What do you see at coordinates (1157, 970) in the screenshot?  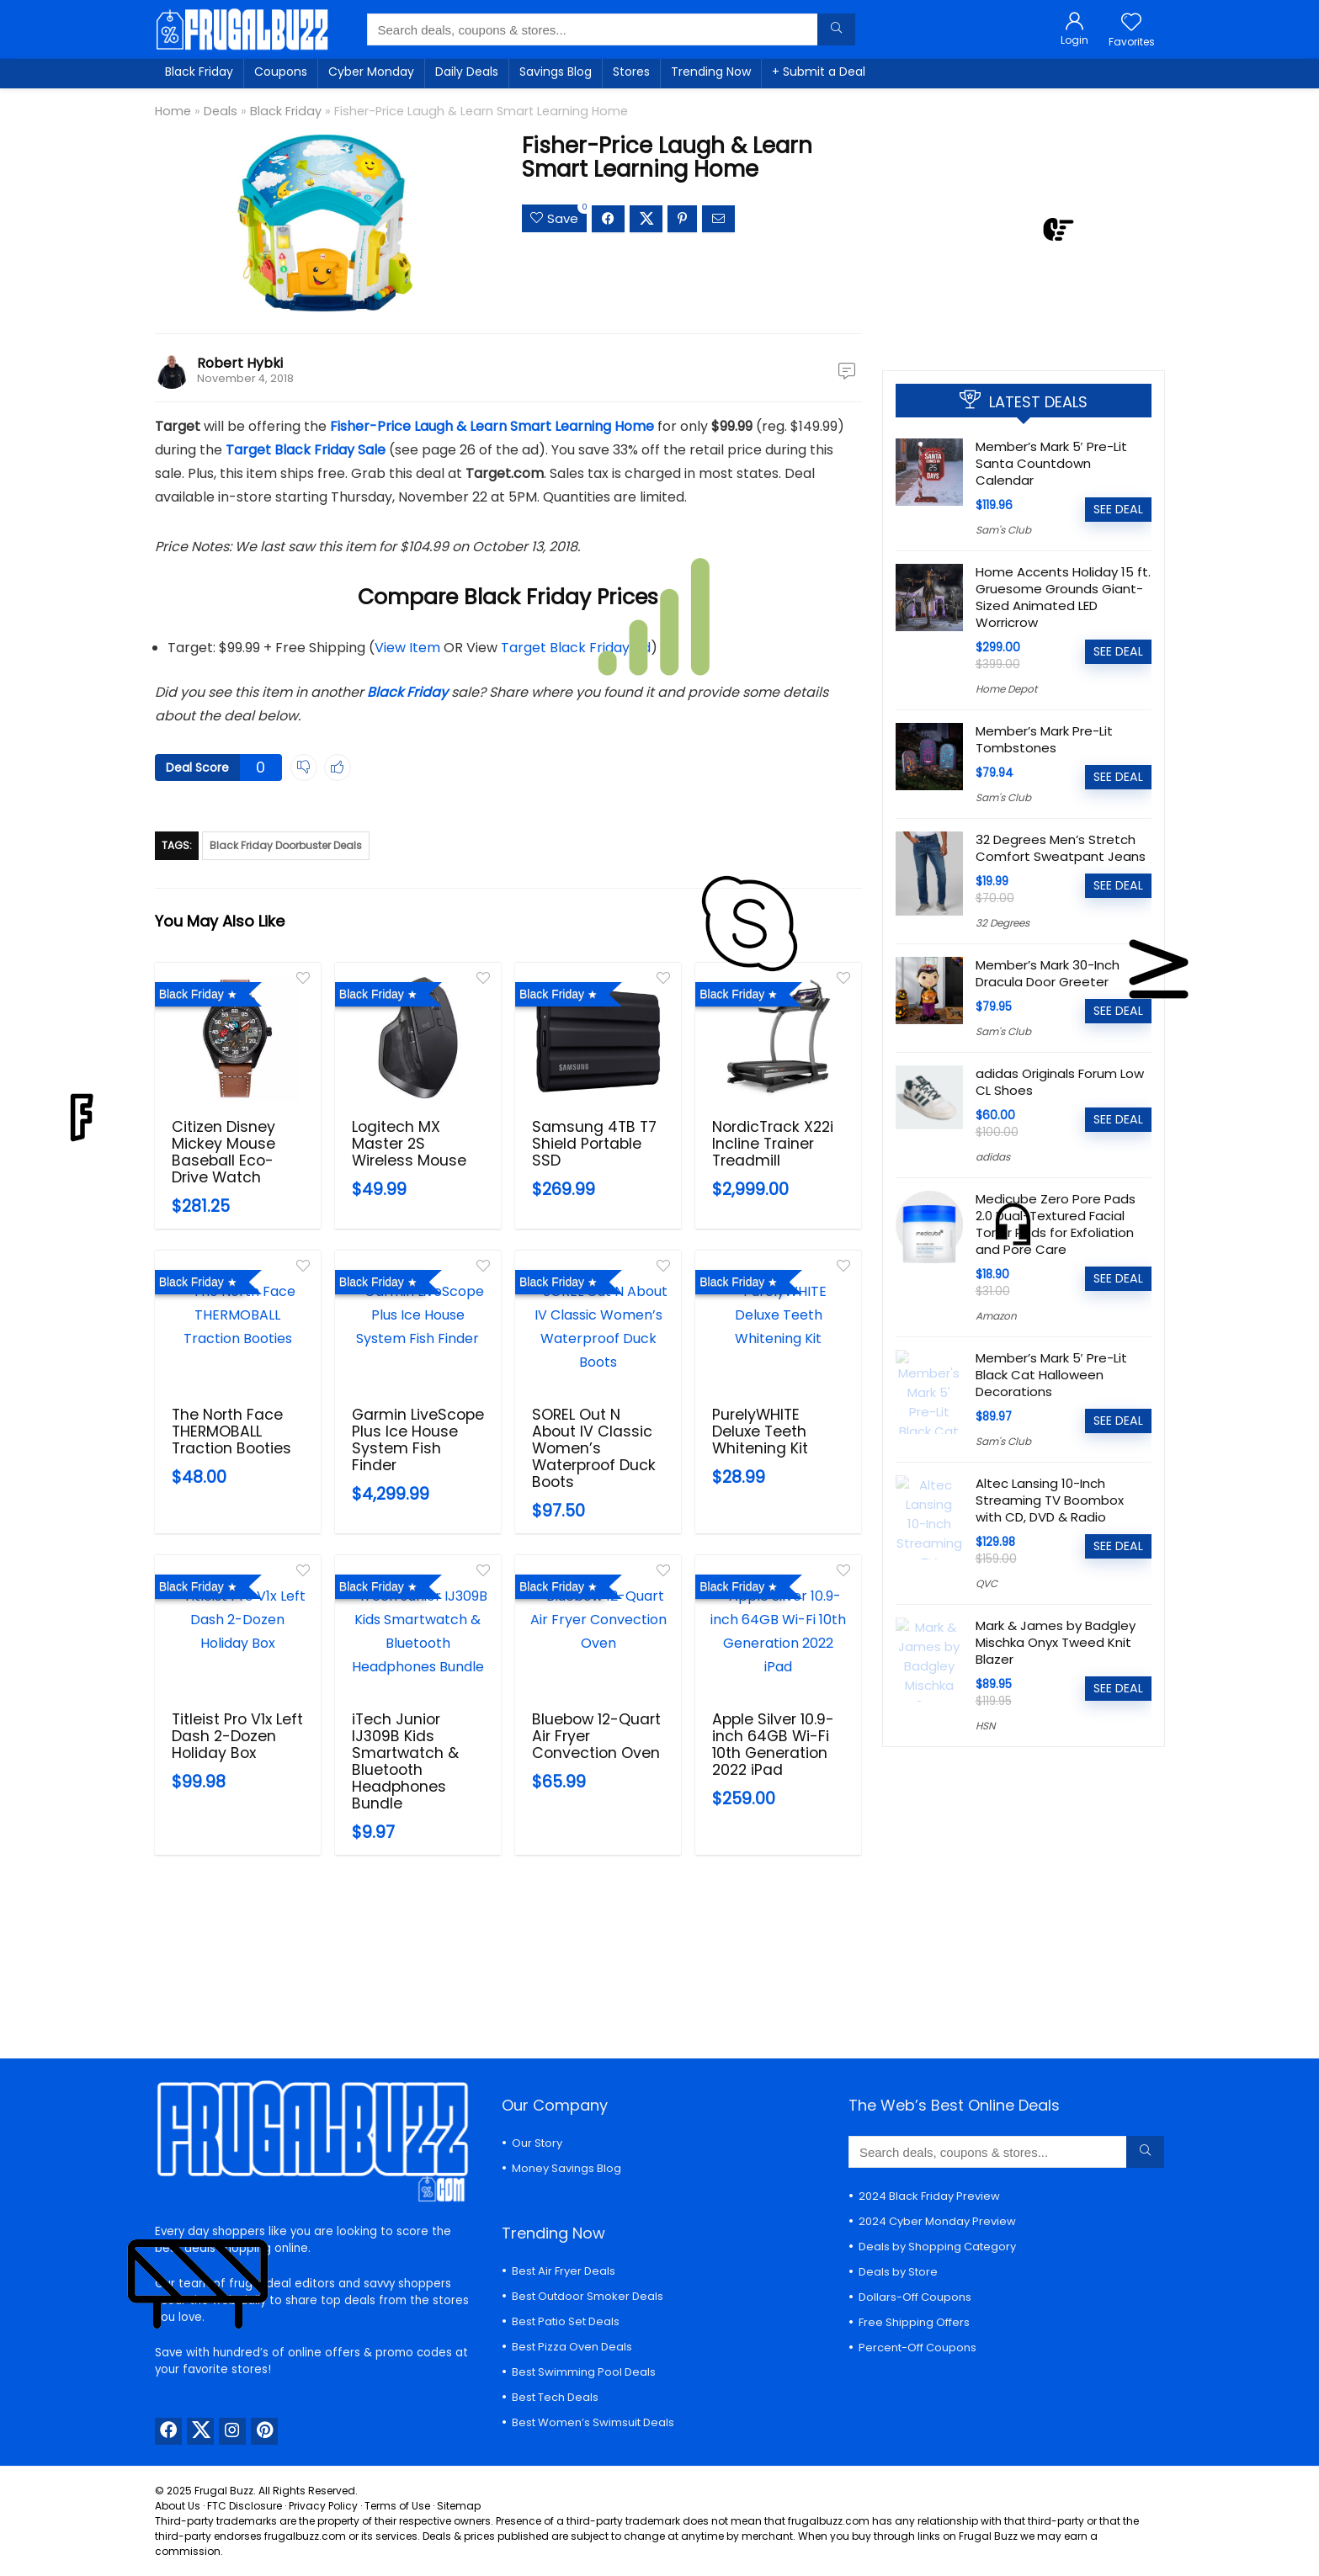 I see `greater than or equal to mathematical operator` at bounding box center [1157, 970].